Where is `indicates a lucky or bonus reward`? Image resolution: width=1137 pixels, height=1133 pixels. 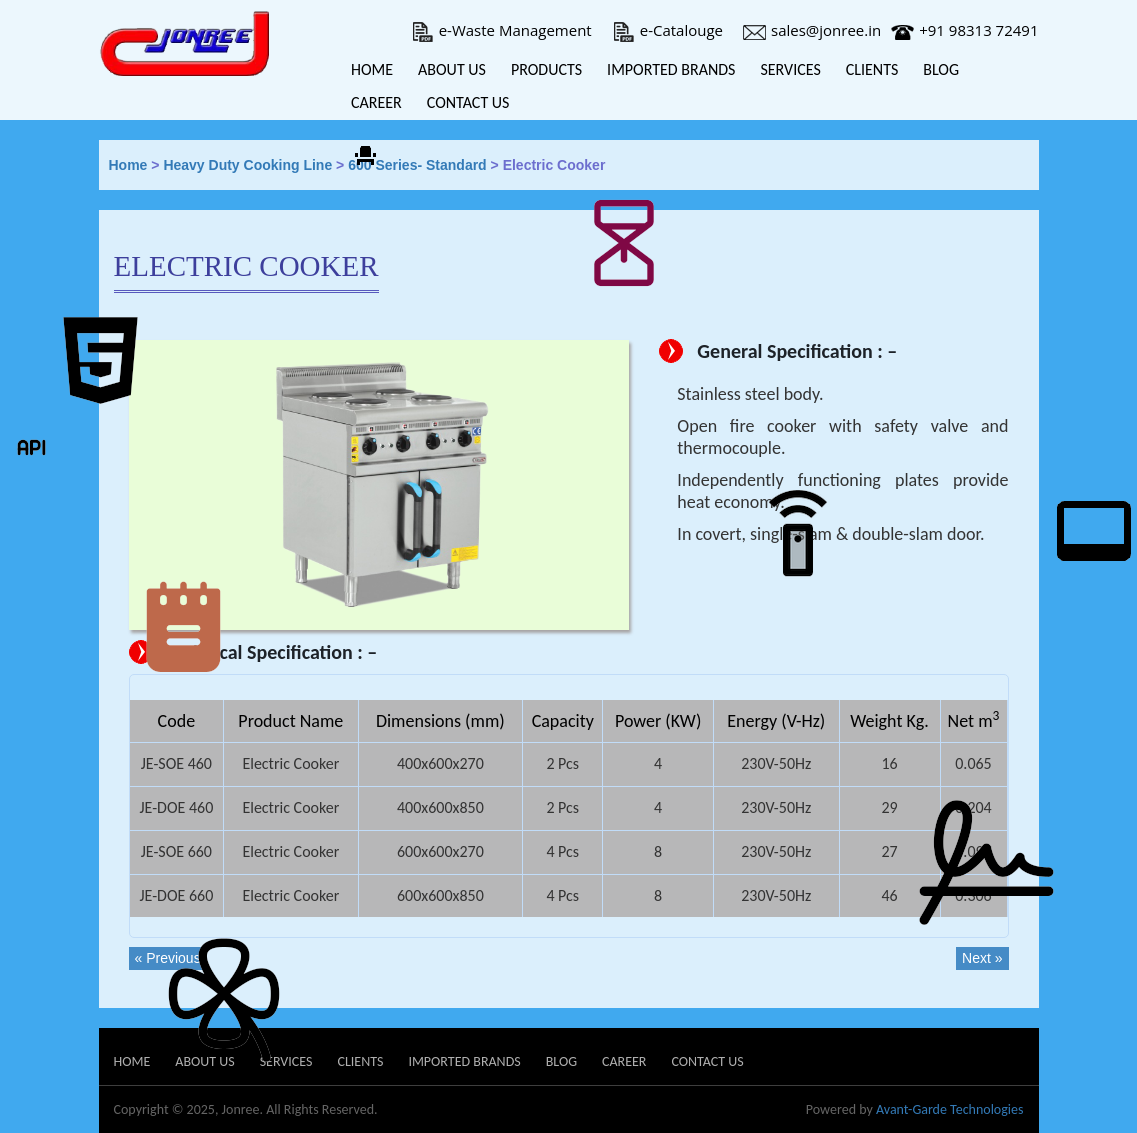 indicates a lucky or bonus reward is located at coordinates (224, 998).